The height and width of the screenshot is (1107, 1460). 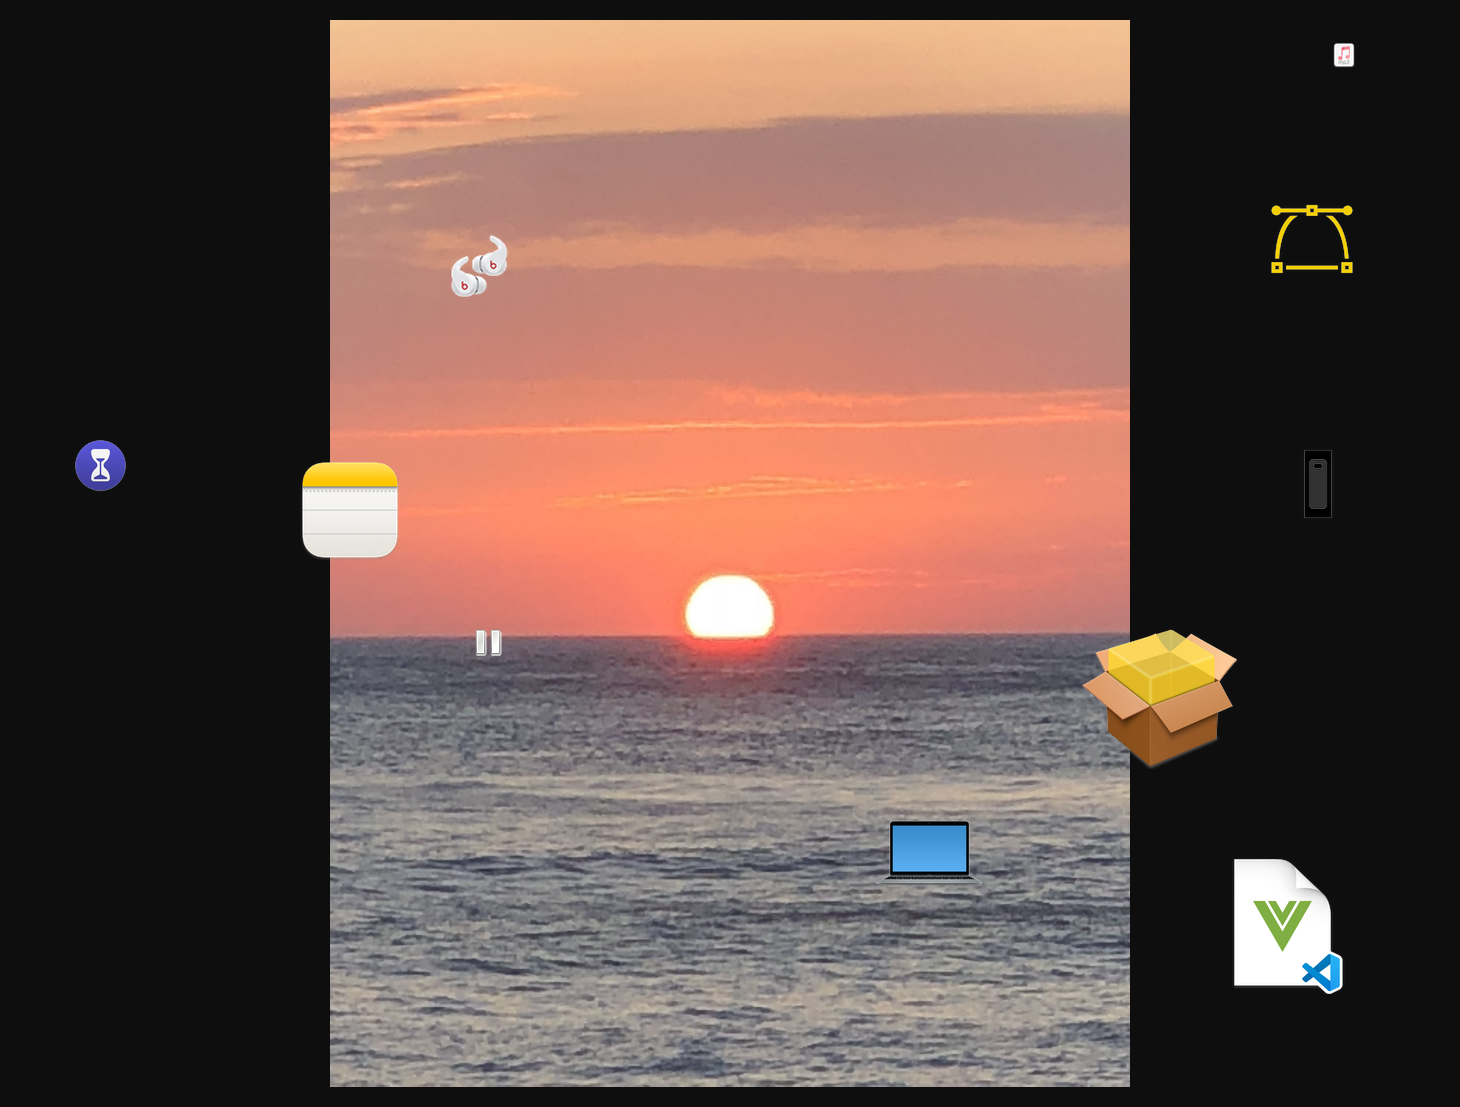 I want to click on represents this macbook device in system settings, so click(x=929, y=843).